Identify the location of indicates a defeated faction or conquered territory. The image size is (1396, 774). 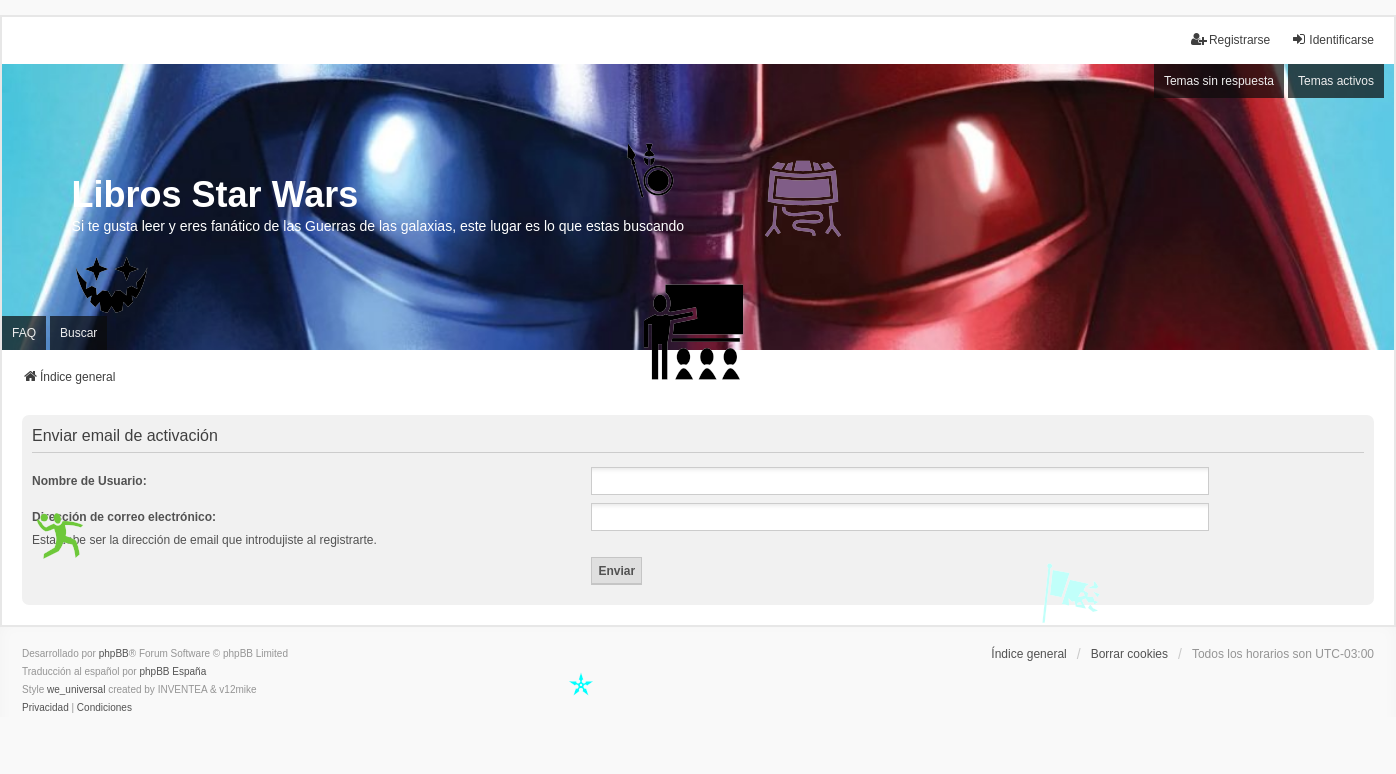
(1070, 593).